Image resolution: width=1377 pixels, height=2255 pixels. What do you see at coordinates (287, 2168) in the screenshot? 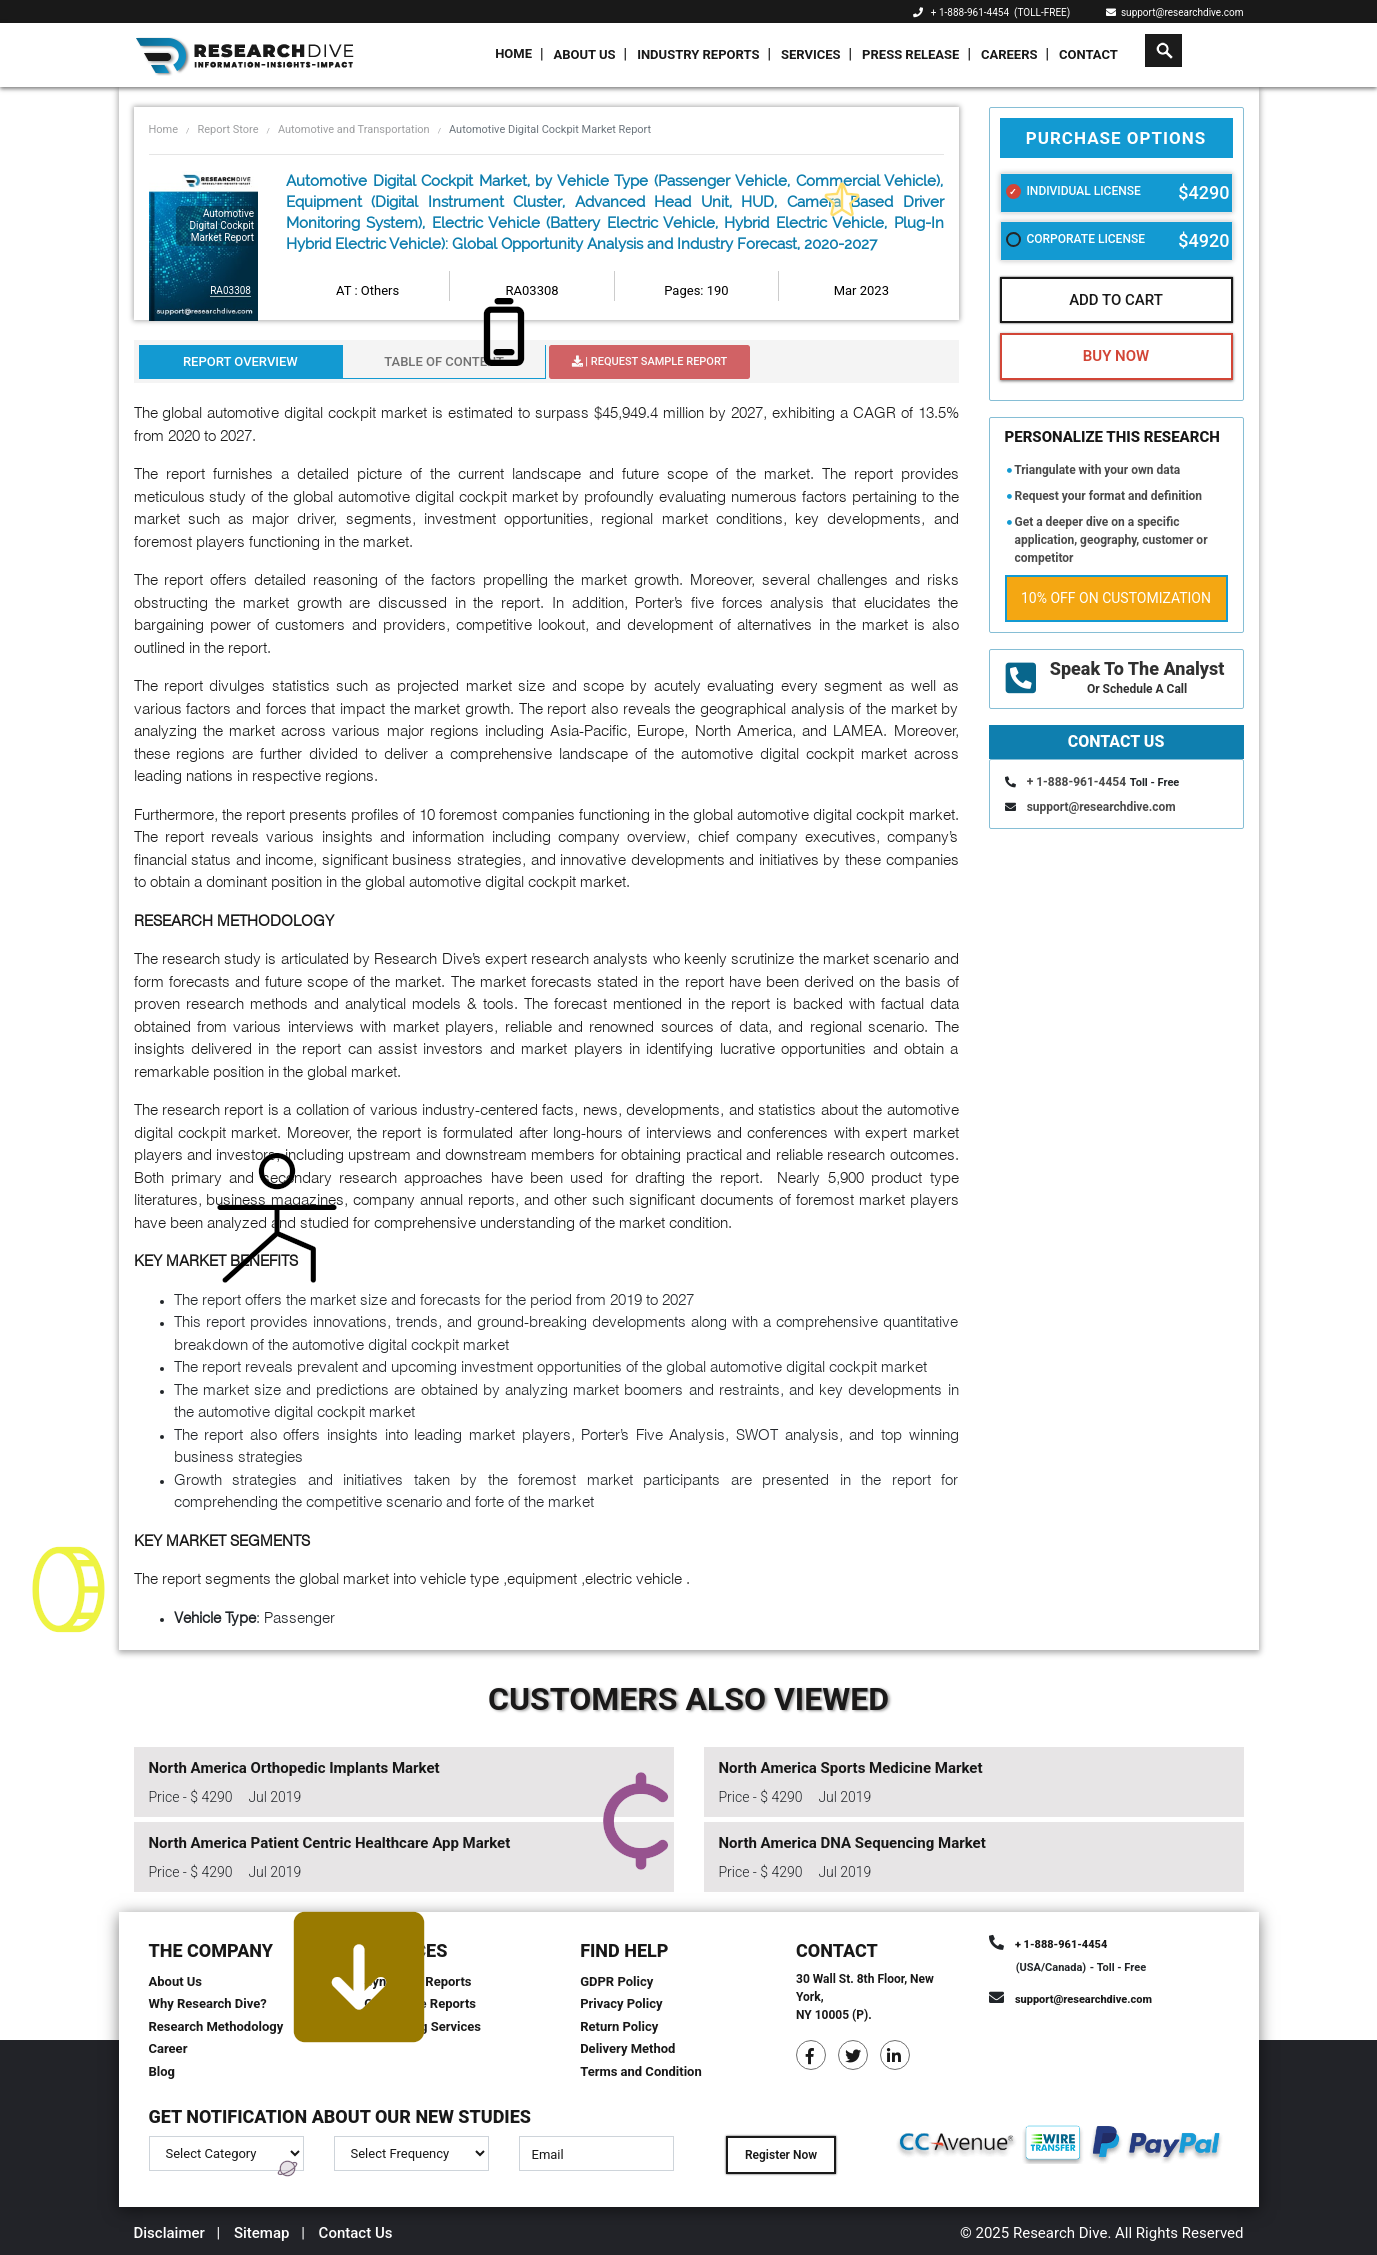
I see `explore global or worldwide content` at bounding box center [287, 2168].